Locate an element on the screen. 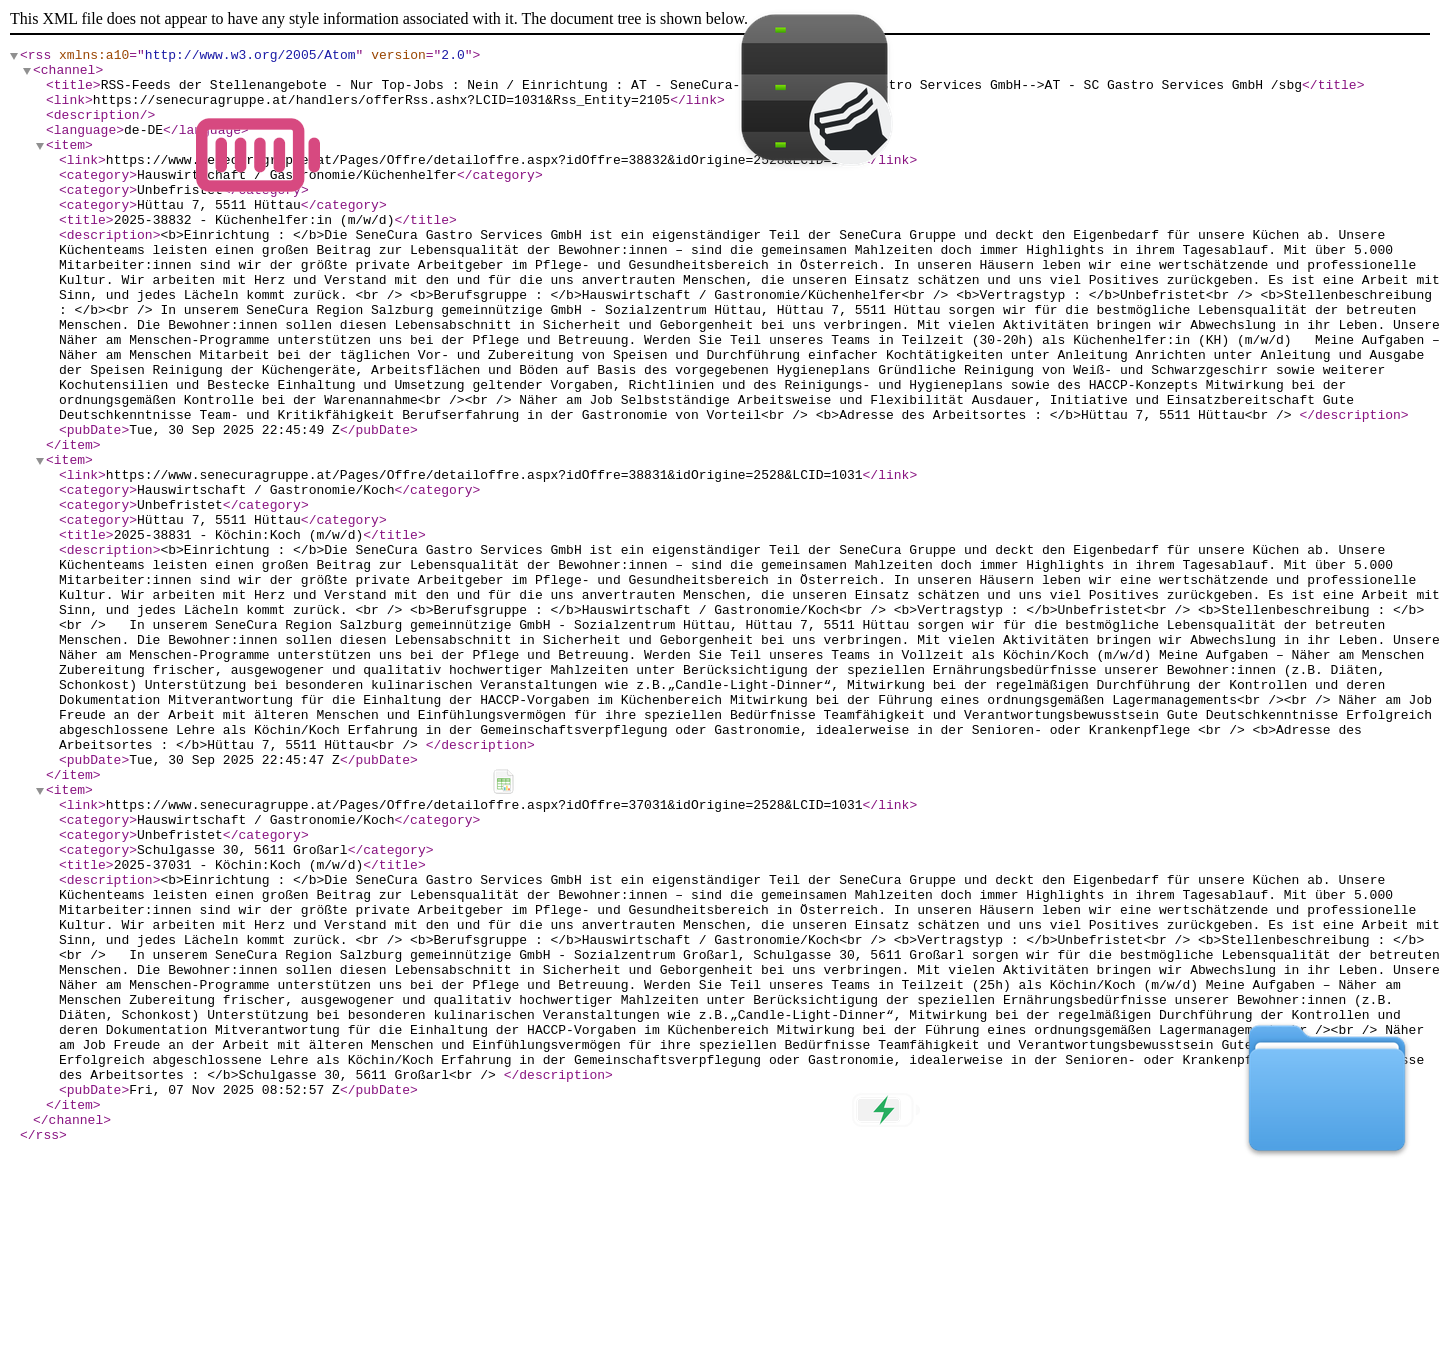 This screenshot has width=1440, height=1362. configure kerberos authentication settings for network server is located at coordinates (814, 87).